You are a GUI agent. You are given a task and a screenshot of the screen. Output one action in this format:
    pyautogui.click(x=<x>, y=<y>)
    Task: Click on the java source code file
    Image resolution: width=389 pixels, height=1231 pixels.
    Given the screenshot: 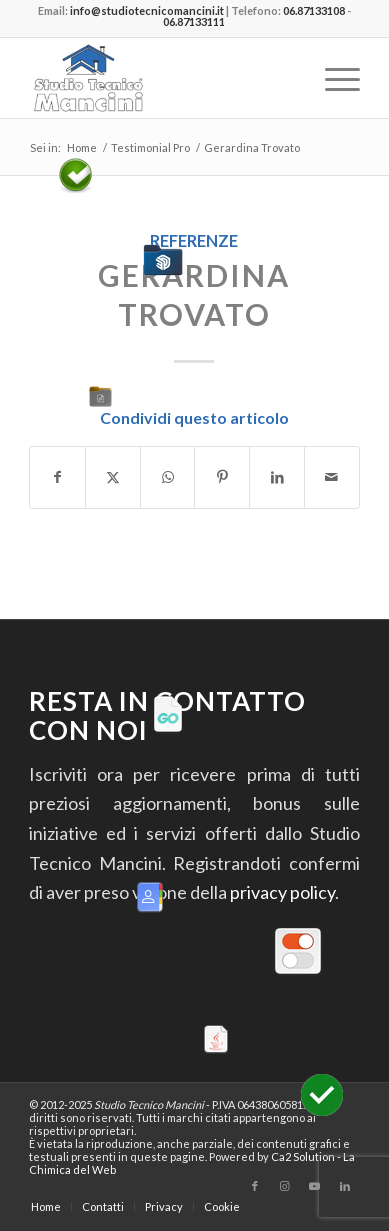 What is the action you would take?
    pyautogui.click(x=216, y=1039)
    